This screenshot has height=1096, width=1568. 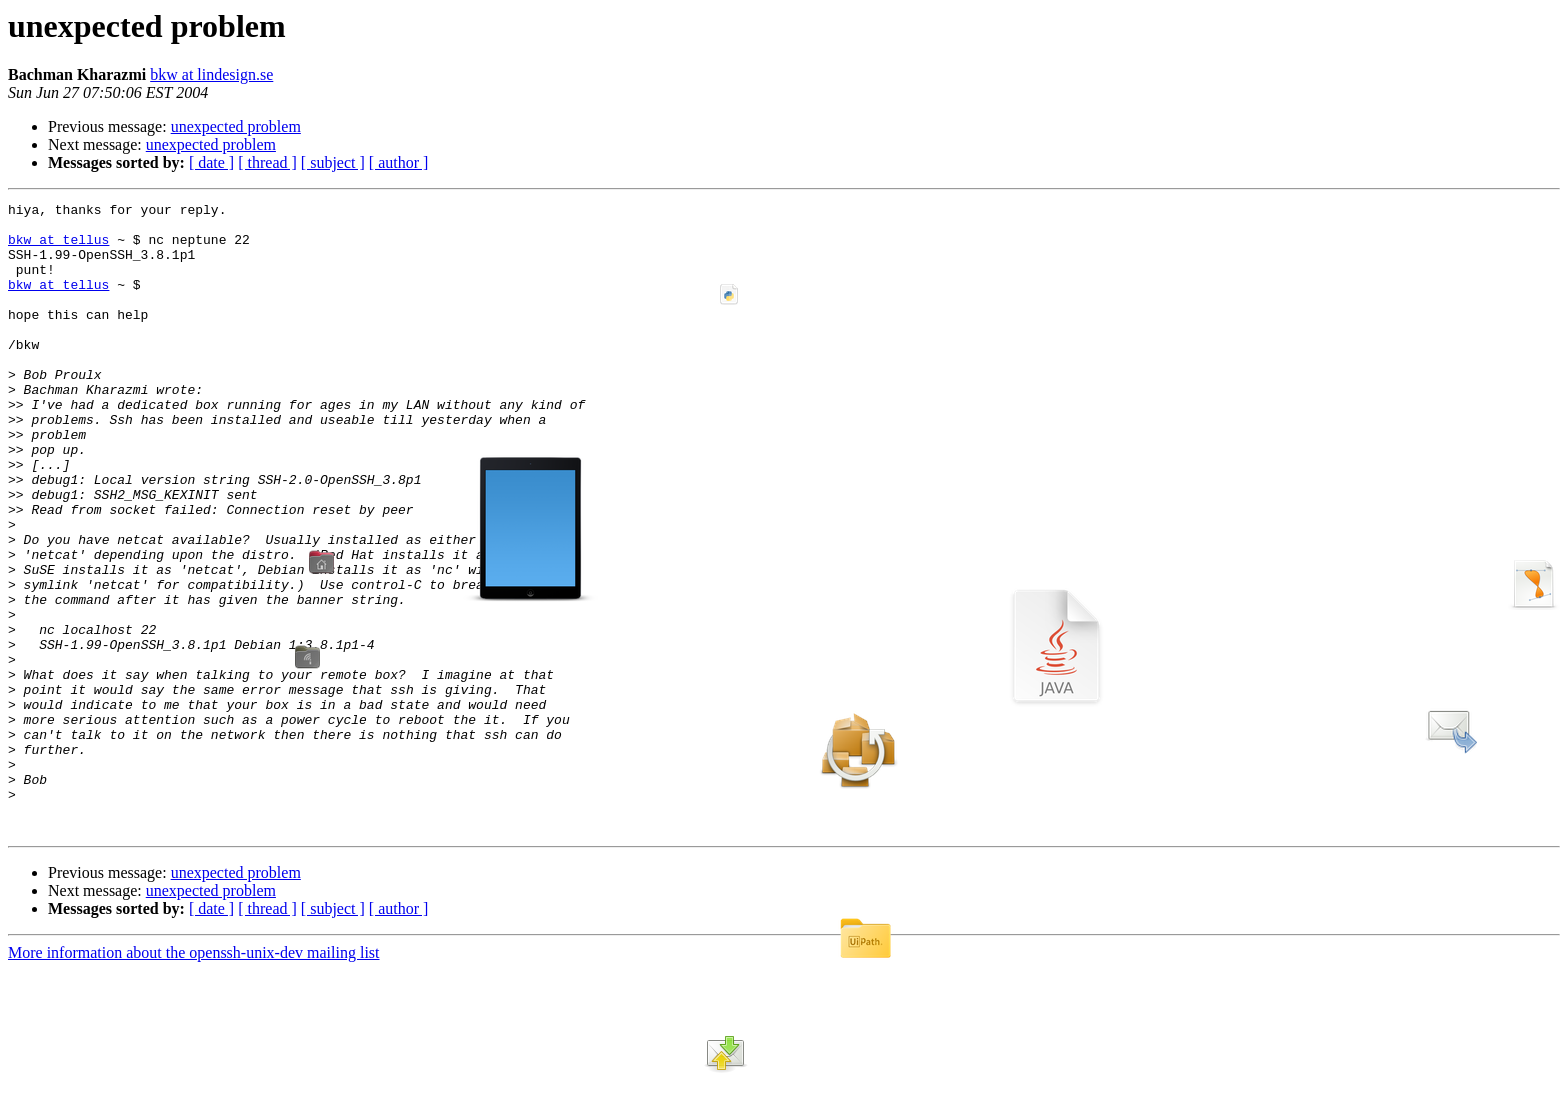 I want to click on iPad Air device in connected devices list, so click(x=530, y=527).